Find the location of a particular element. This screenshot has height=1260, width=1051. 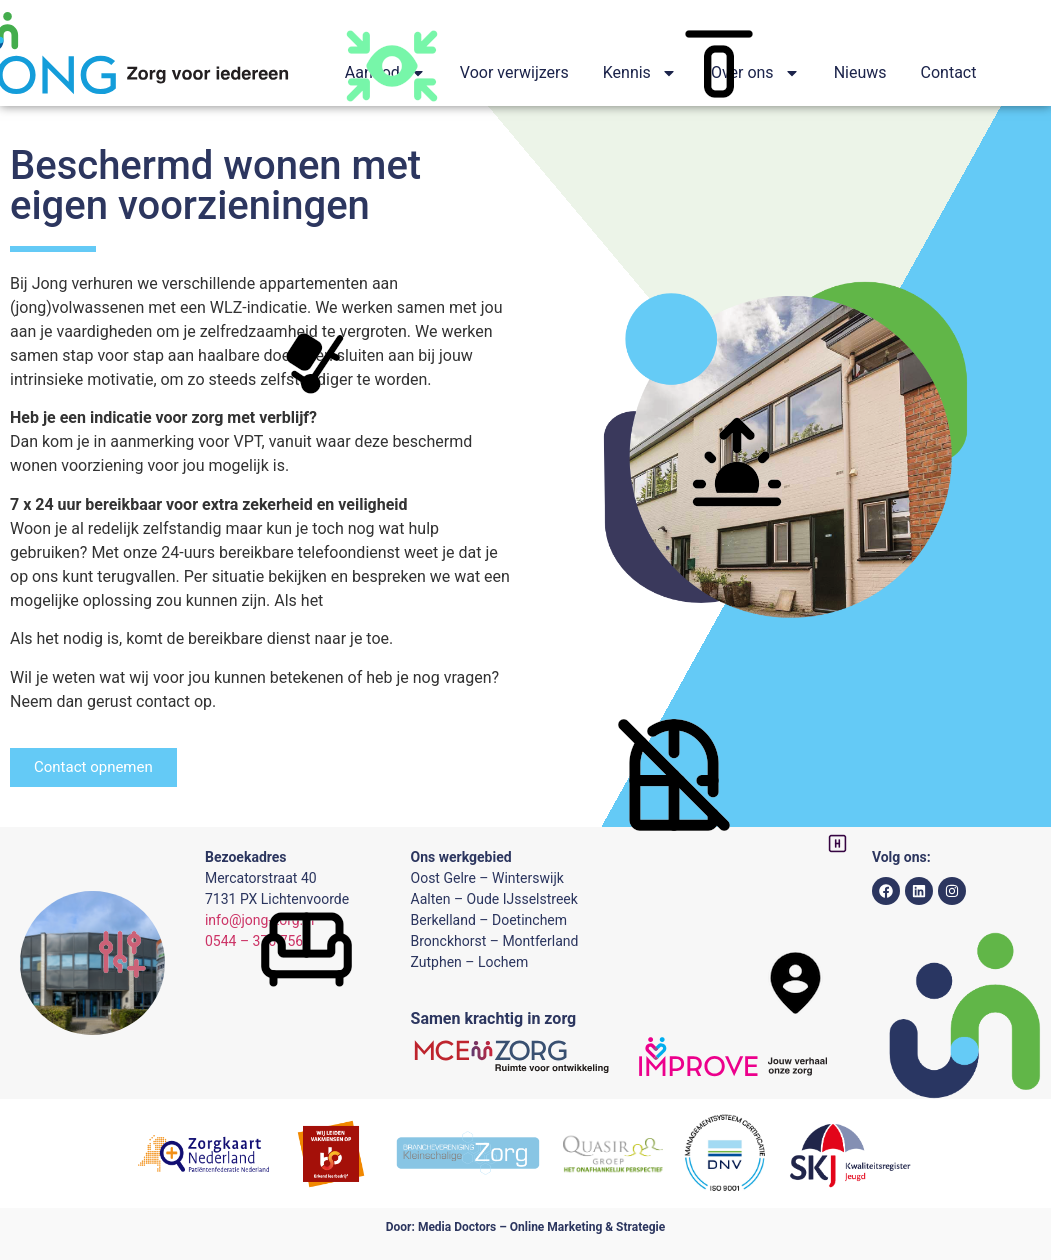

align selected elements to top is located at coordinates (719, 64).